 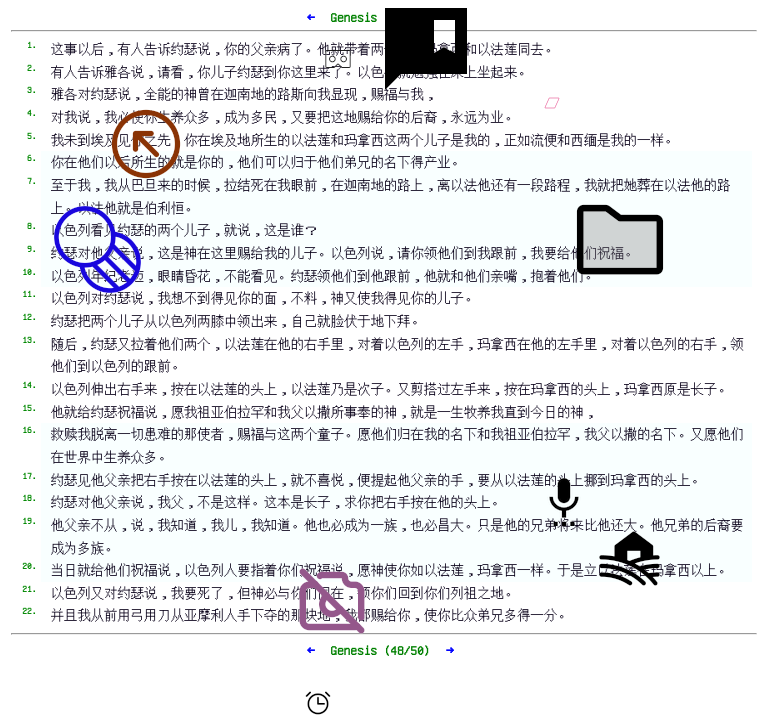 I want to click on access farm or agricultural features, so click(x=629, y=559).